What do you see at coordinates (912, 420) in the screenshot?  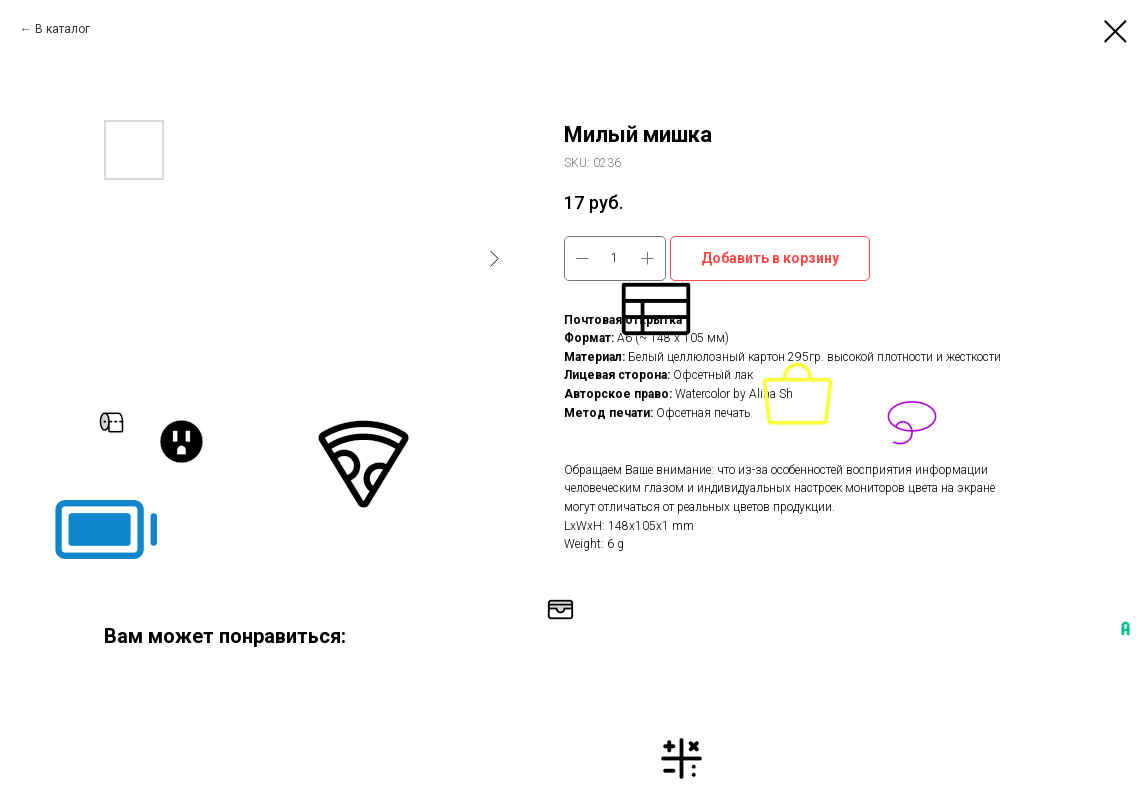 I see `freeform selection tool` at bounding box center [912, 420].